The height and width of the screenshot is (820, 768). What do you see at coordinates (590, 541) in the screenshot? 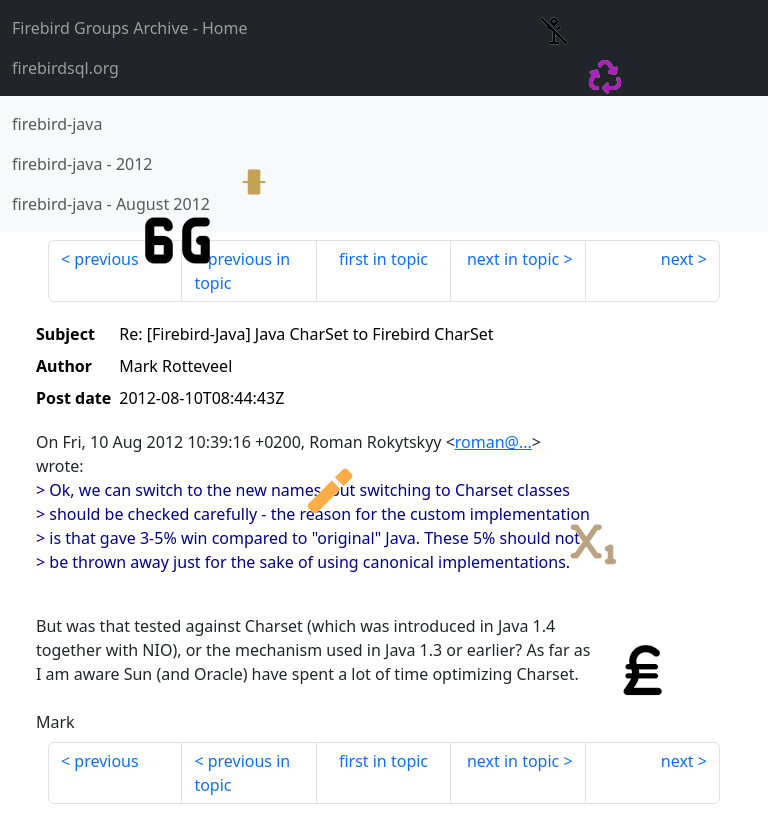
I see `format text as subscript` at bounding box center [590, 541].